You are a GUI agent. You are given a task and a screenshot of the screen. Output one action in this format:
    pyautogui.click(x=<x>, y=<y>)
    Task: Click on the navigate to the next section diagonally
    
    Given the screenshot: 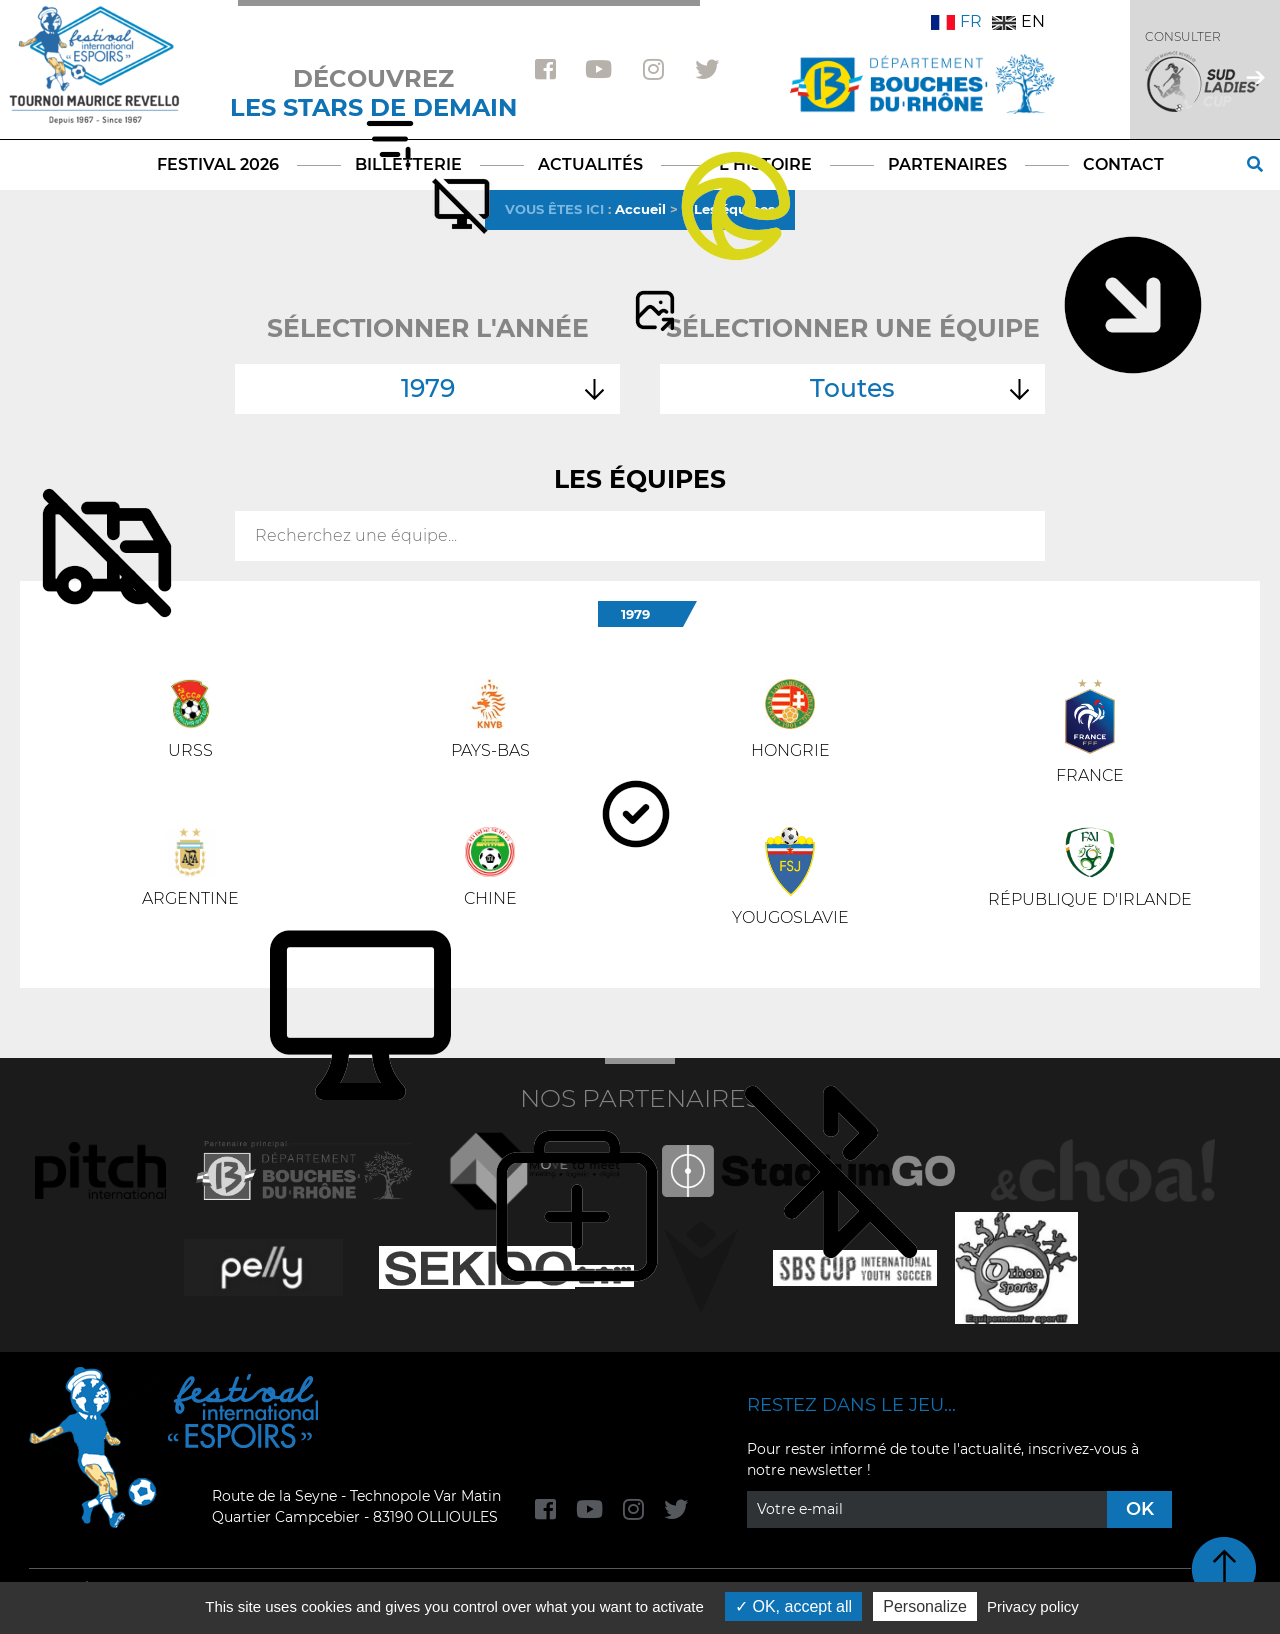 What is the action you would take?
    pyautogui.click(x=1133, y=305)
    